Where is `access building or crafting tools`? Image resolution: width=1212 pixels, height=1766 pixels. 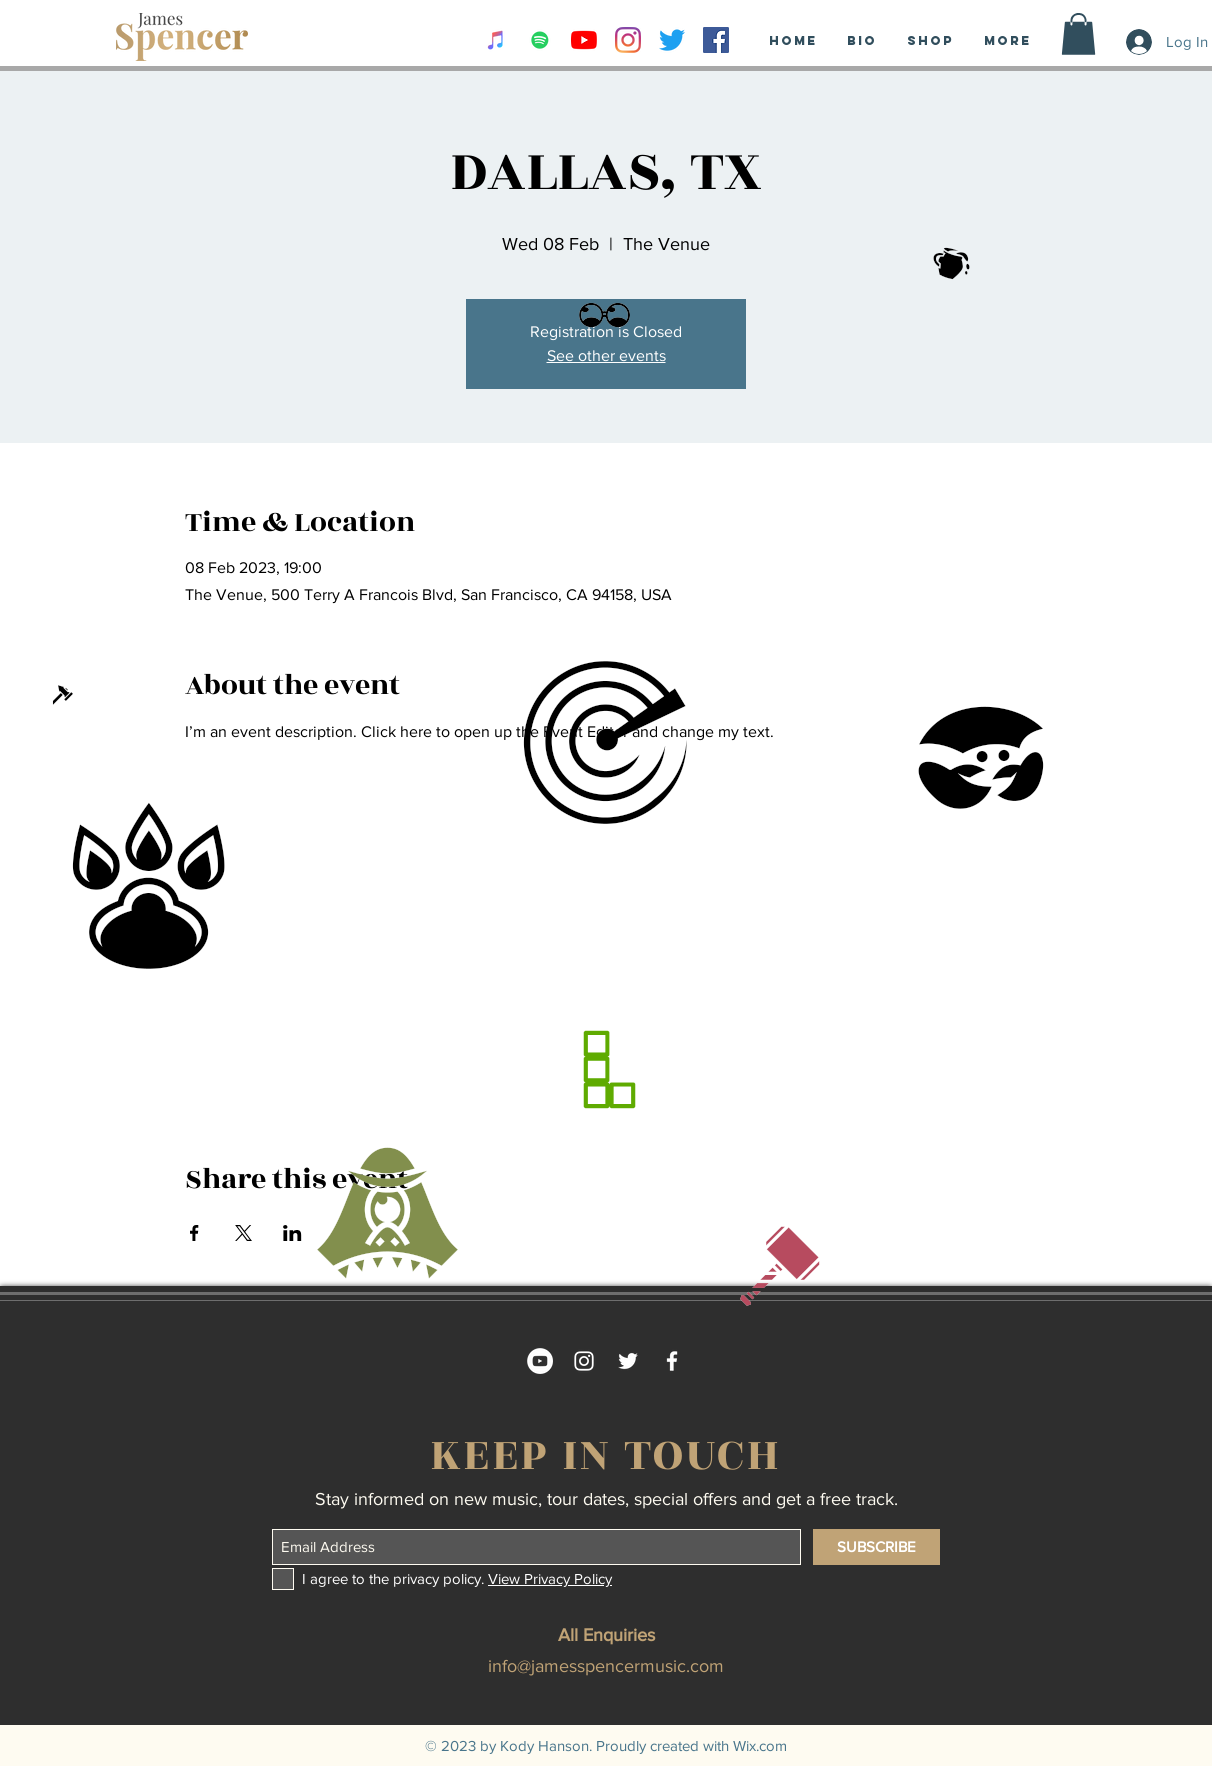
access building or crafting tools is located at coordinates (63, 695).